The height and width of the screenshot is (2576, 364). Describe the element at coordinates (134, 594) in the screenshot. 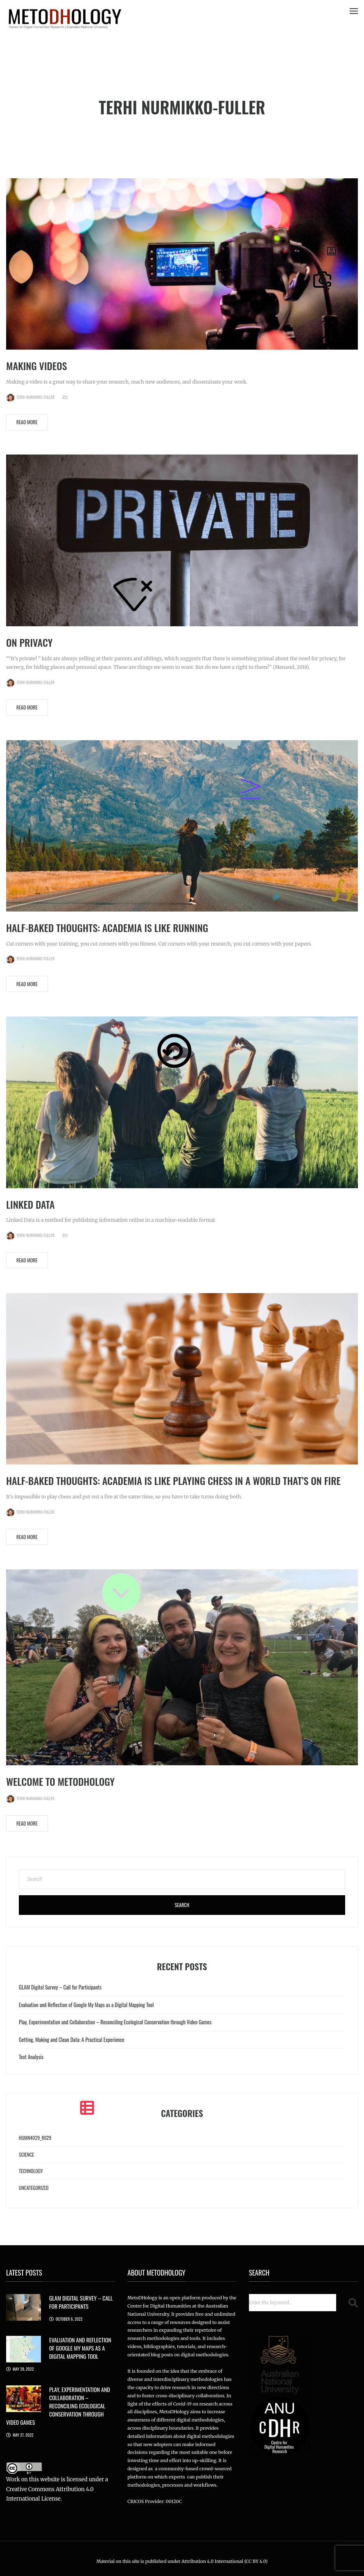

I see `wifi connection unavailable or disconnected` at that location.